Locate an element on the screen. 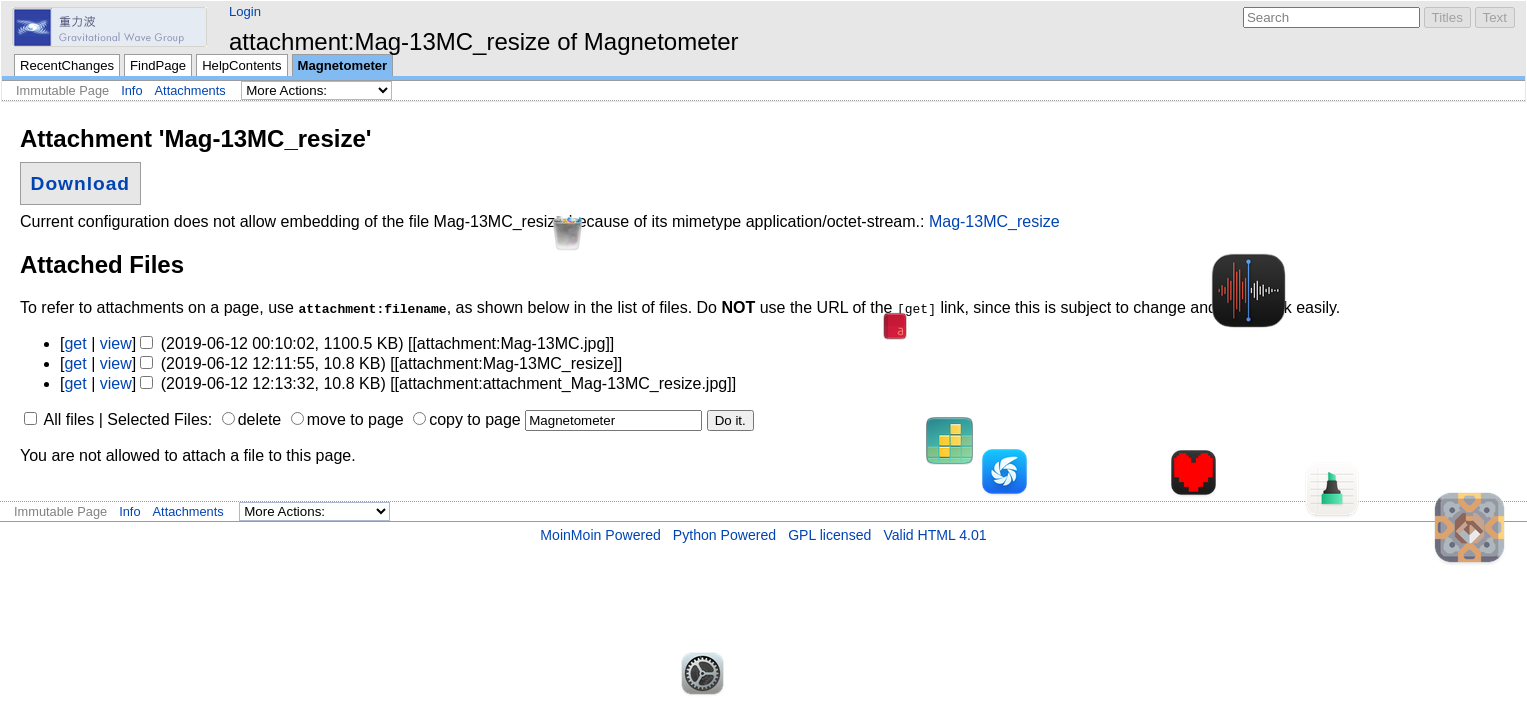 The width and height of the screenshot is (1527, 720). open system preferences or settings is located at coordinates (702, 673).